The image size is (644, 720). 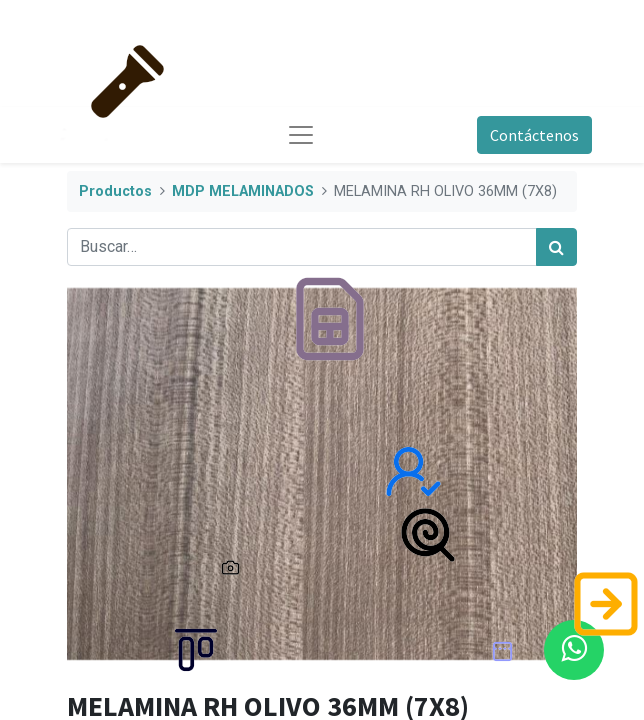 What do you see at coordinates (502, 651) in the screenshot?
I see `toggle optional top panel visibility` at bounding box center [502, 651].